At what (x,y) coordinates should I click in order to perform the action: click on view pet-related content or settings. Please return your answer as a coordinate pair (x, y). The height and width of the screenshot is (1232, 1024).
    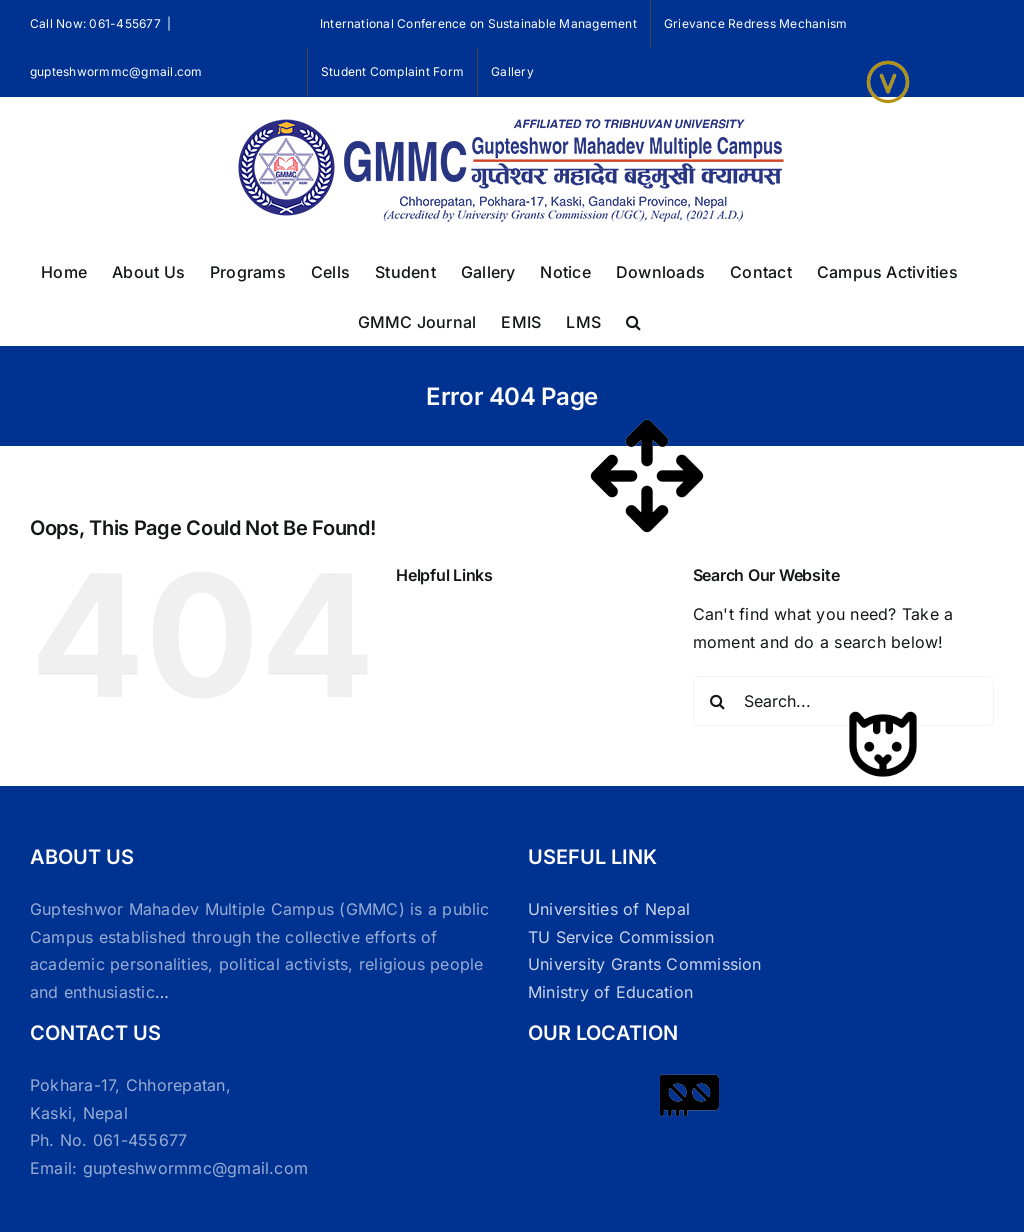
    Looking at the image, I should click on (883, 743).